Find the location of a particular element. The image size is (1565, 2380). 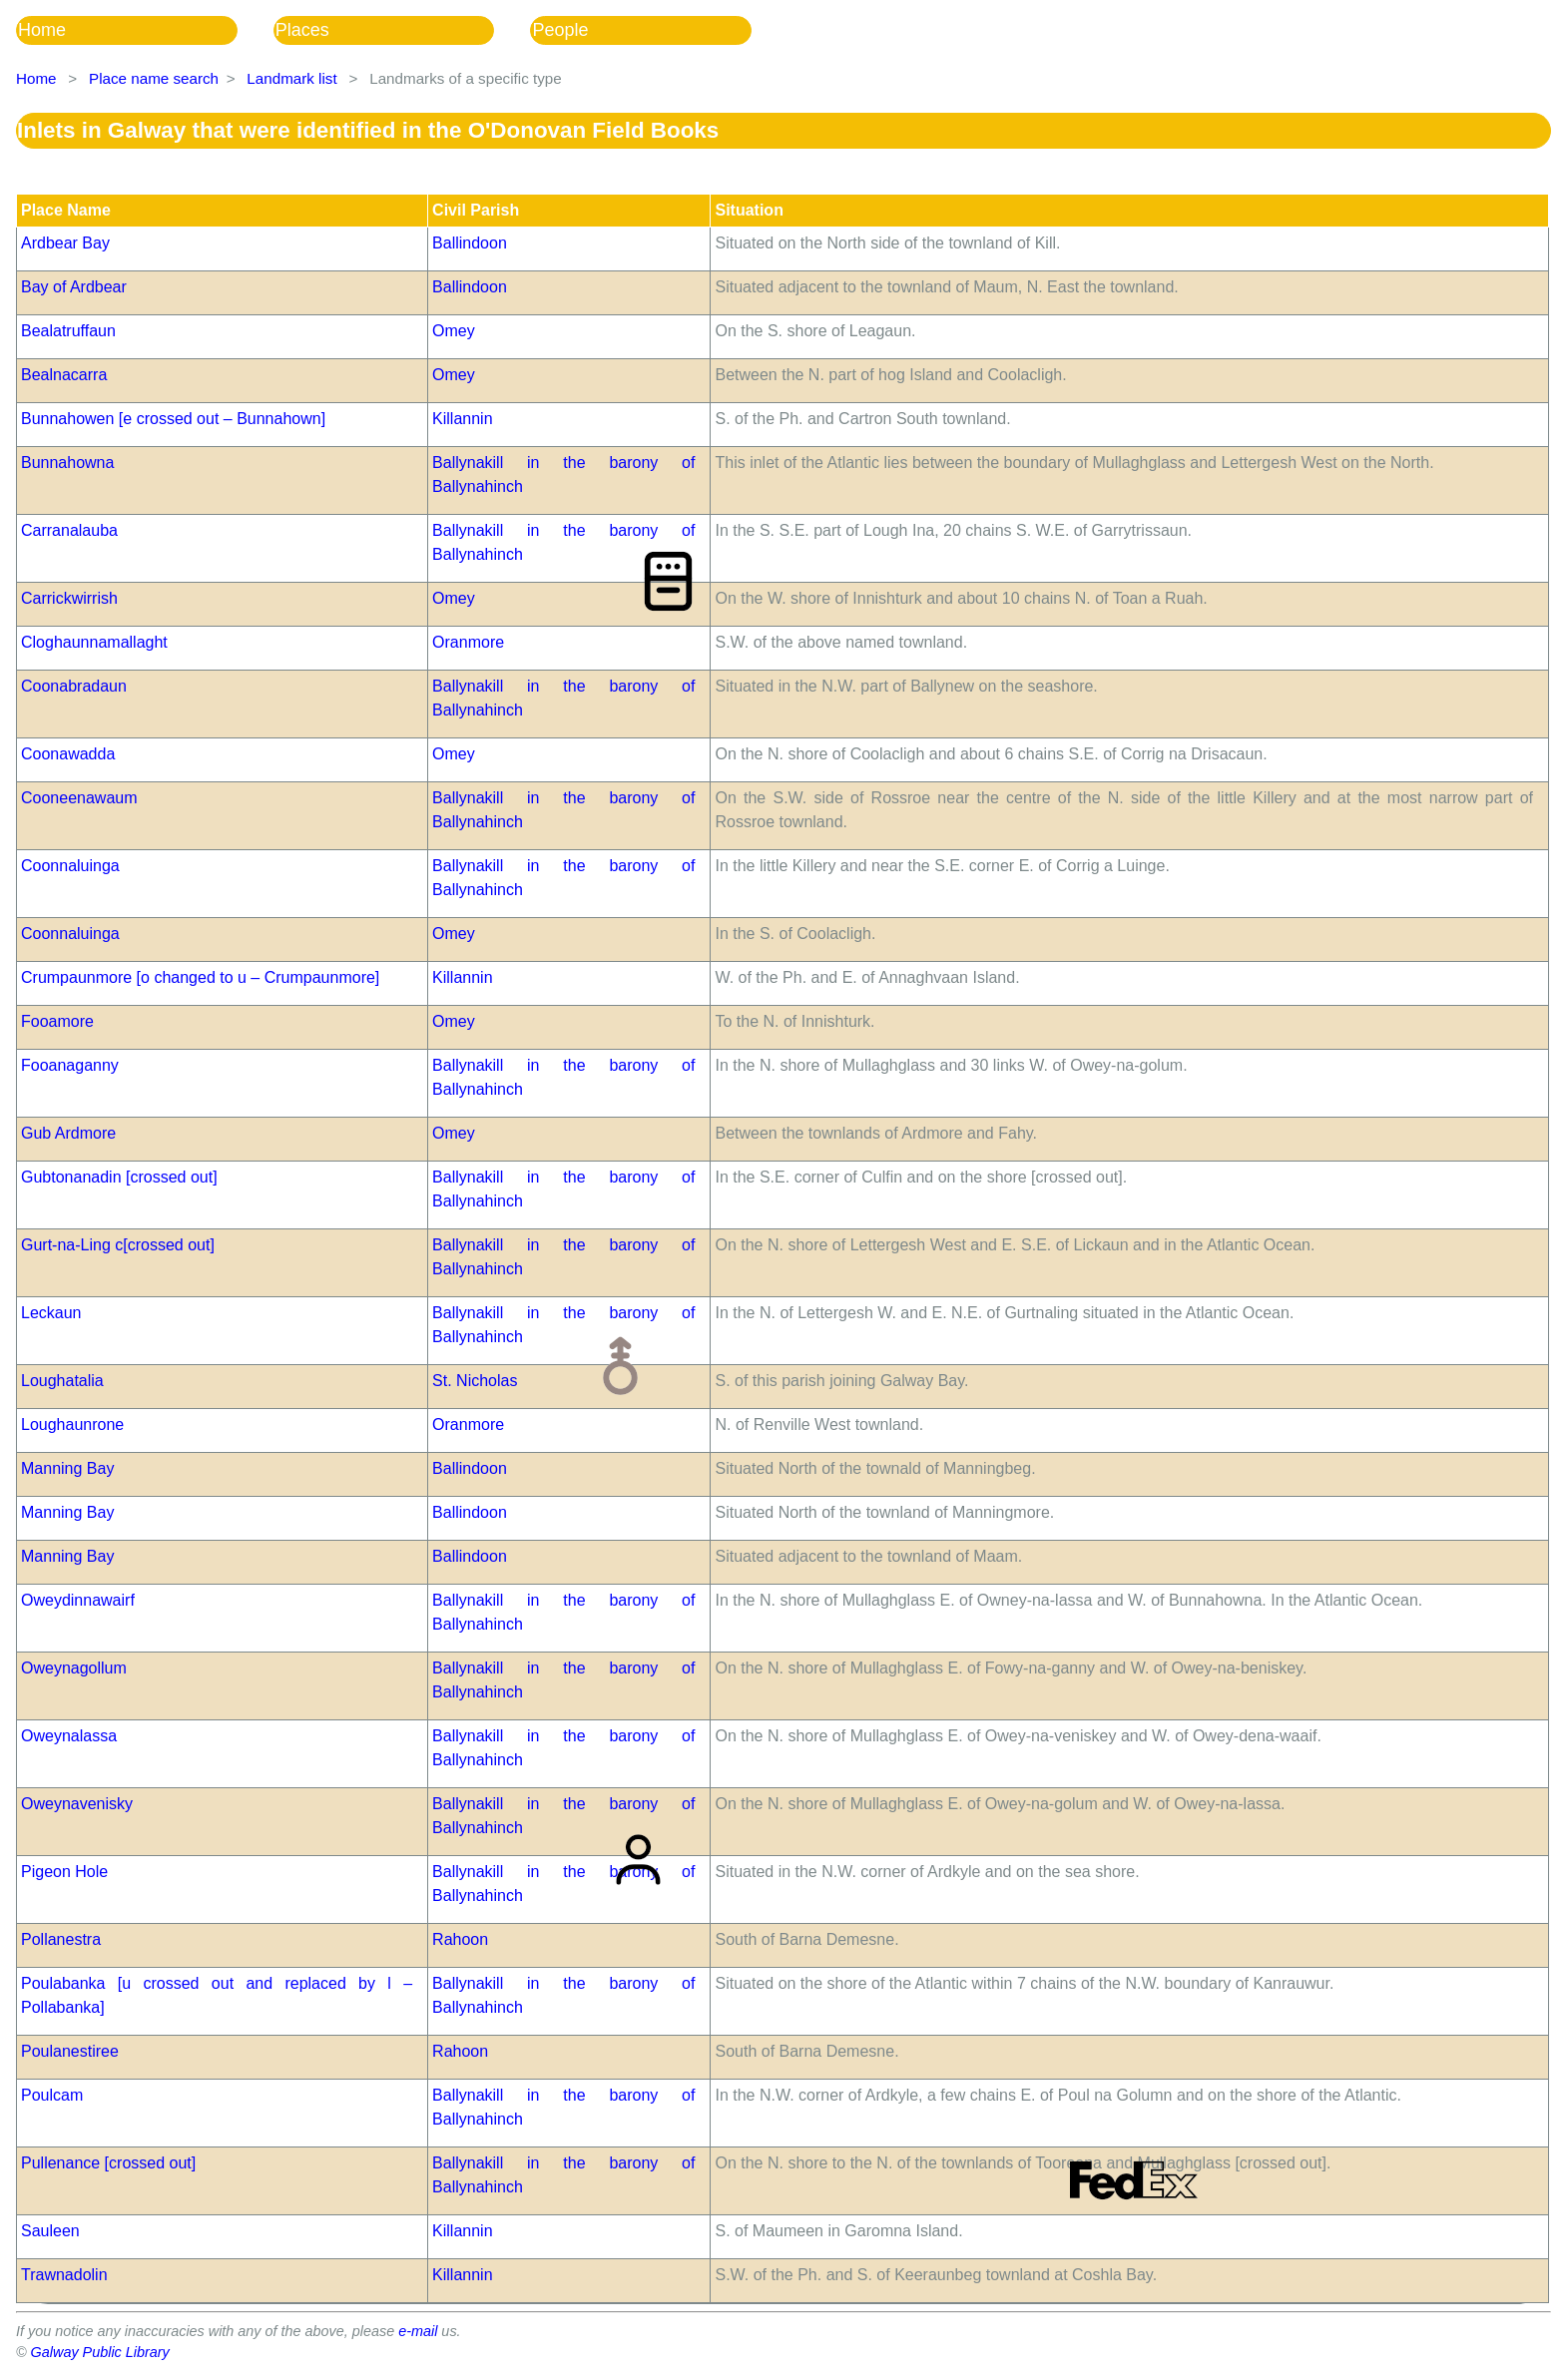

fedex shipping or delivery services is located at coordinates (1134, 2180).